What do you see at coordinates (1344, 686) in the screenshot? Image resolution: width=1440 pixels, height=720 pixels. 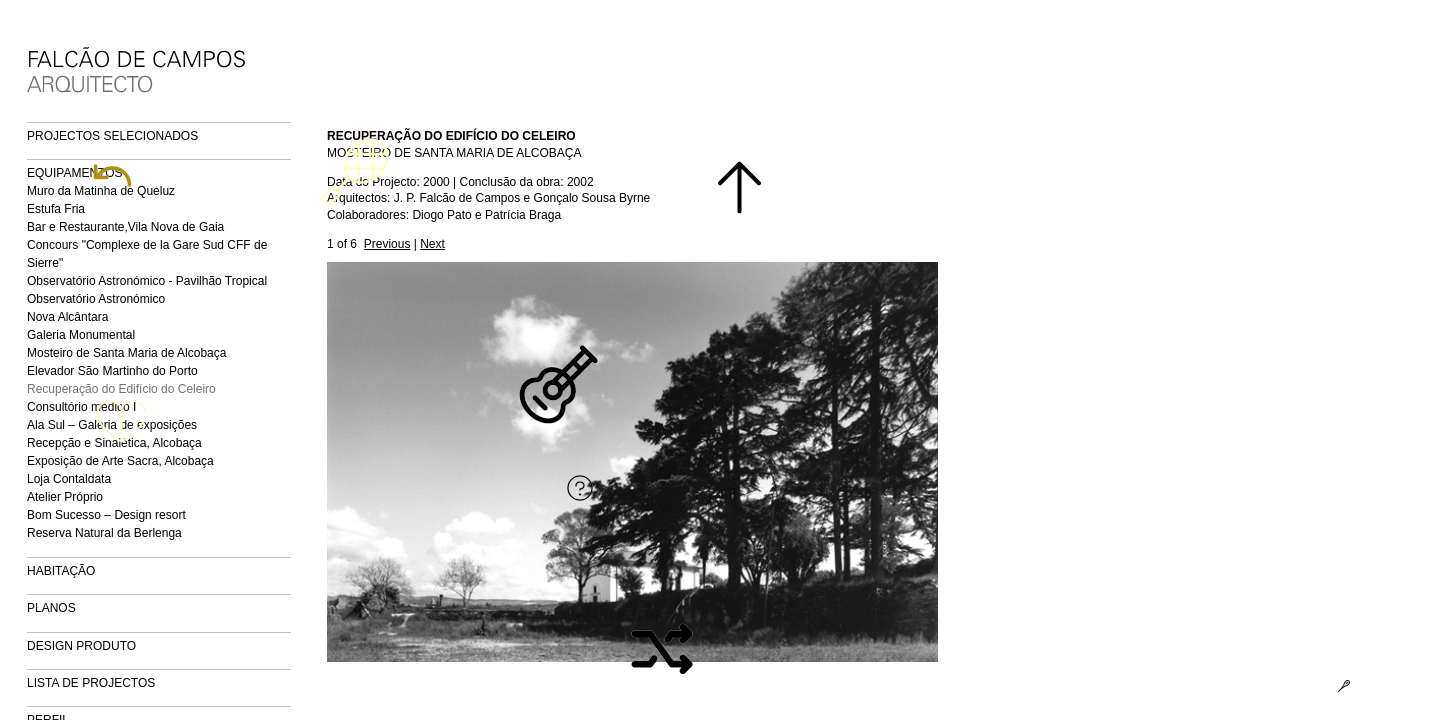 I see `access sewing or crafting tools` at bounding box center [1344, 686].